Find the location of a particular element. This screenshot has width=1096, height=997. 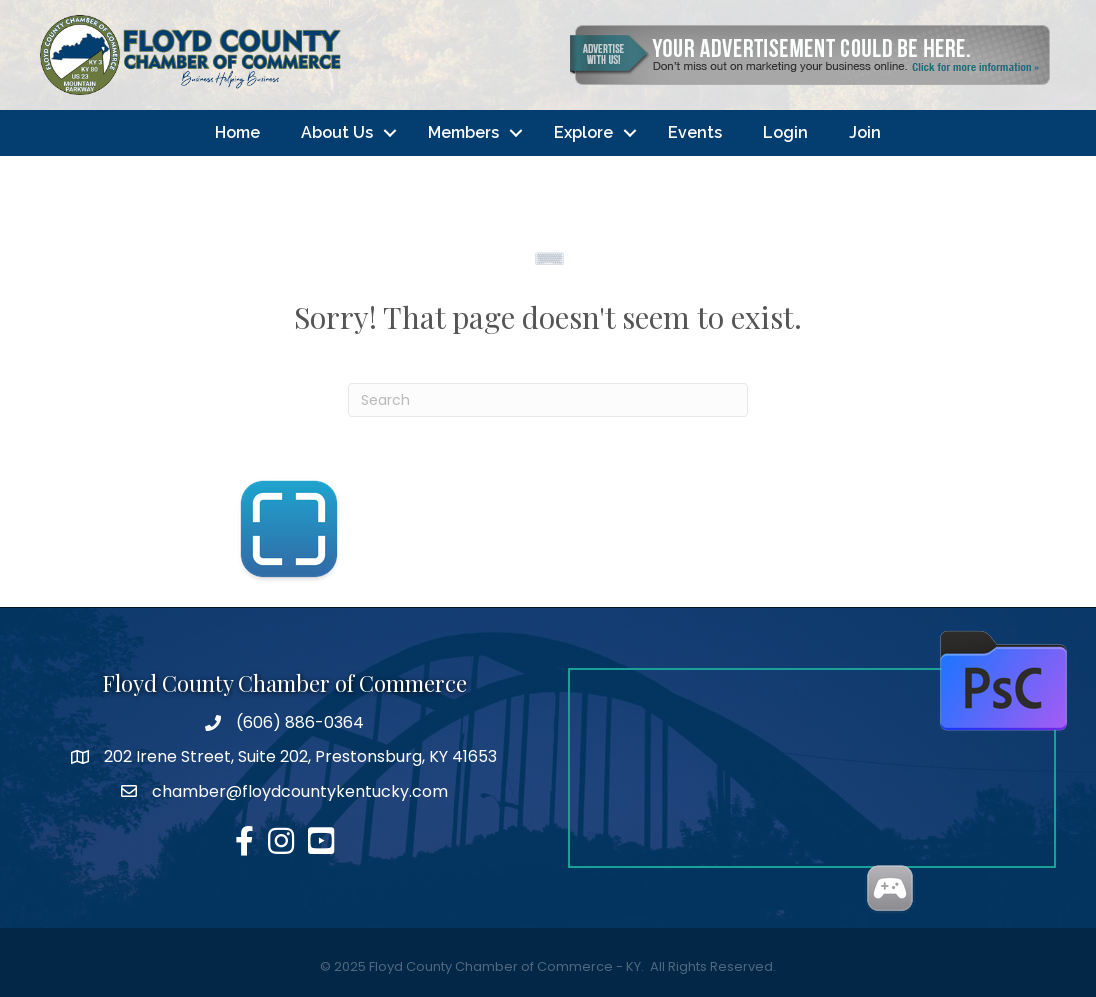

connect a bluetooth keyboard is located at coordinates (549, 258).